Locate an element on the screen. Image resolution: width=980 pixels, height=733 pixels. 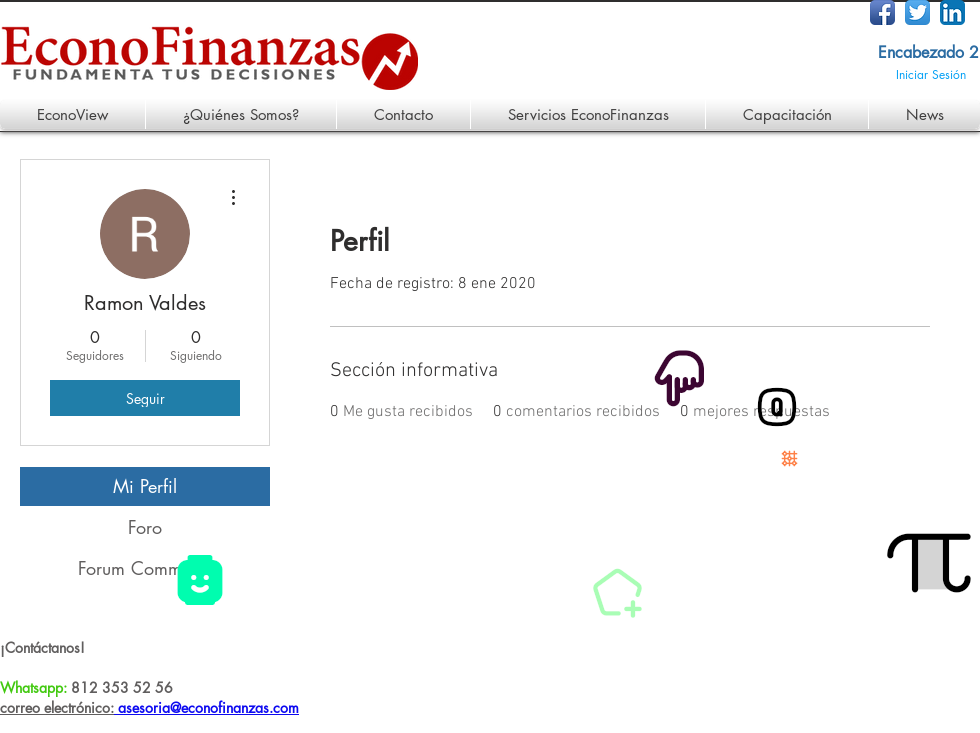
add a new shape or polygon element is located at coordinates (617, 593).